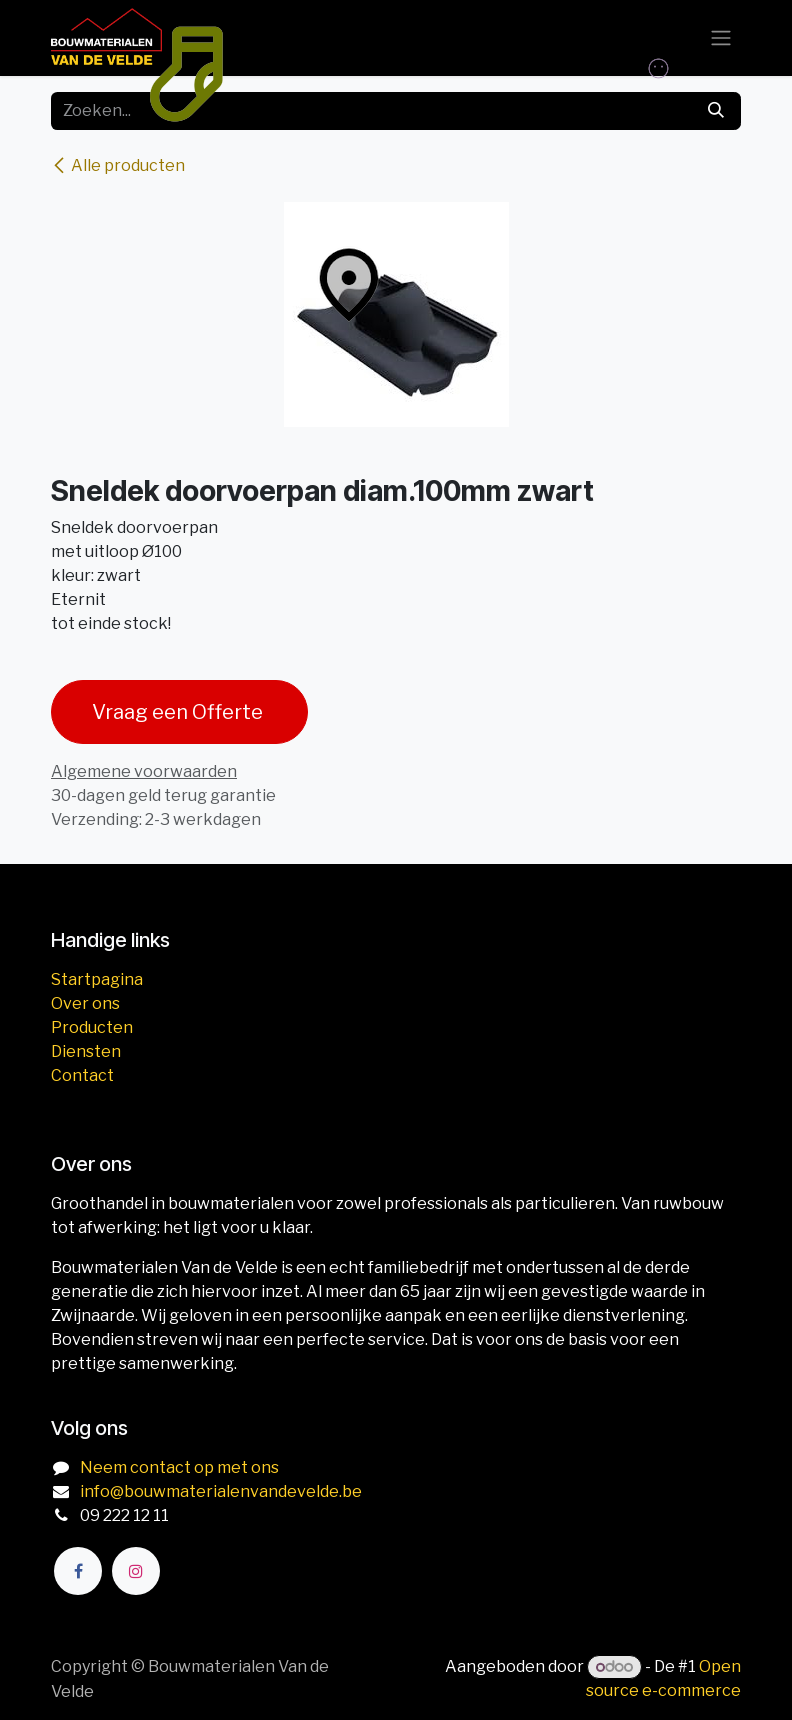  What do you see at coordinates (189, 72) in the screenshot?
I see `browse clothing or apparel items` at bounding box center [189, 72].